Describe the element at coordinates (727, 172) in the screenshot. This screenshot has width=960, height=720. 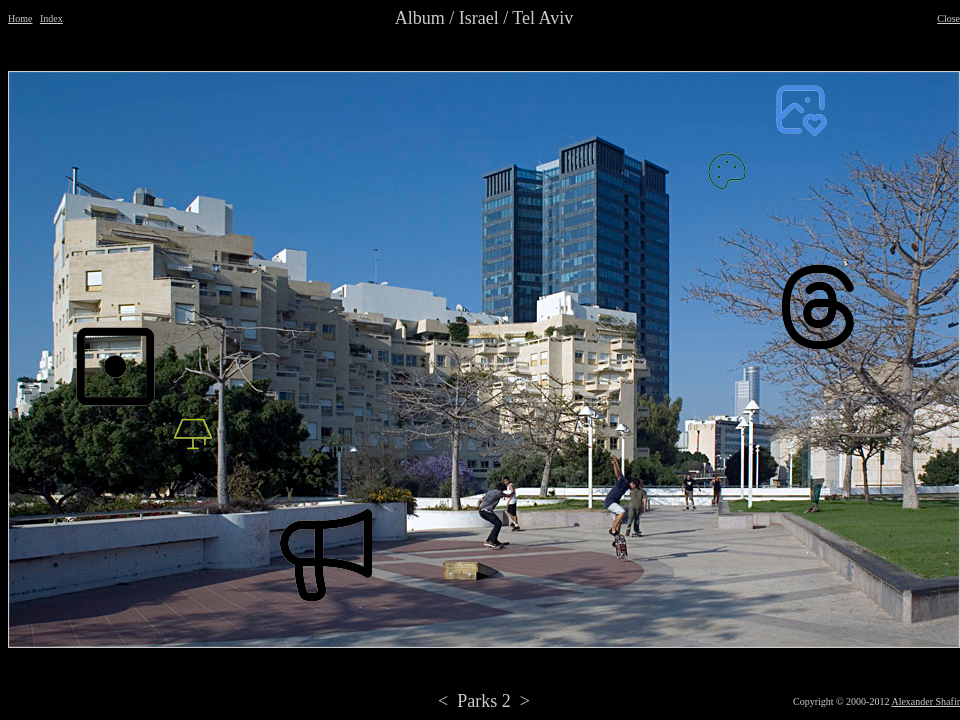
I see `access color or theme settings` at that location.